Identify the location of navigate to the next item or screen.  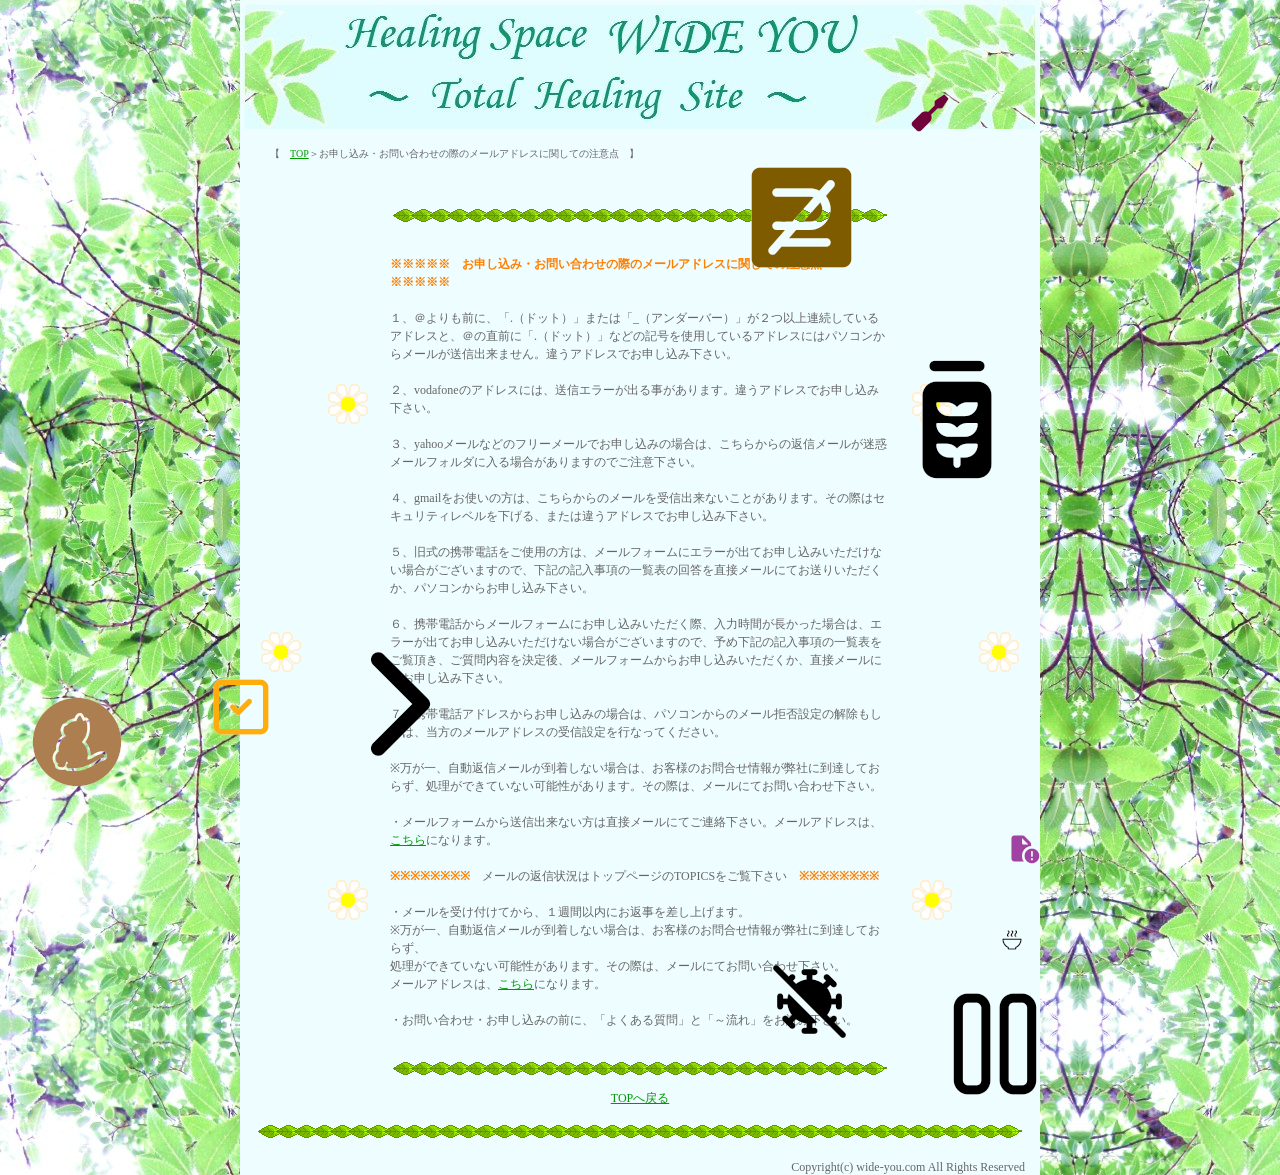
(393, 704).